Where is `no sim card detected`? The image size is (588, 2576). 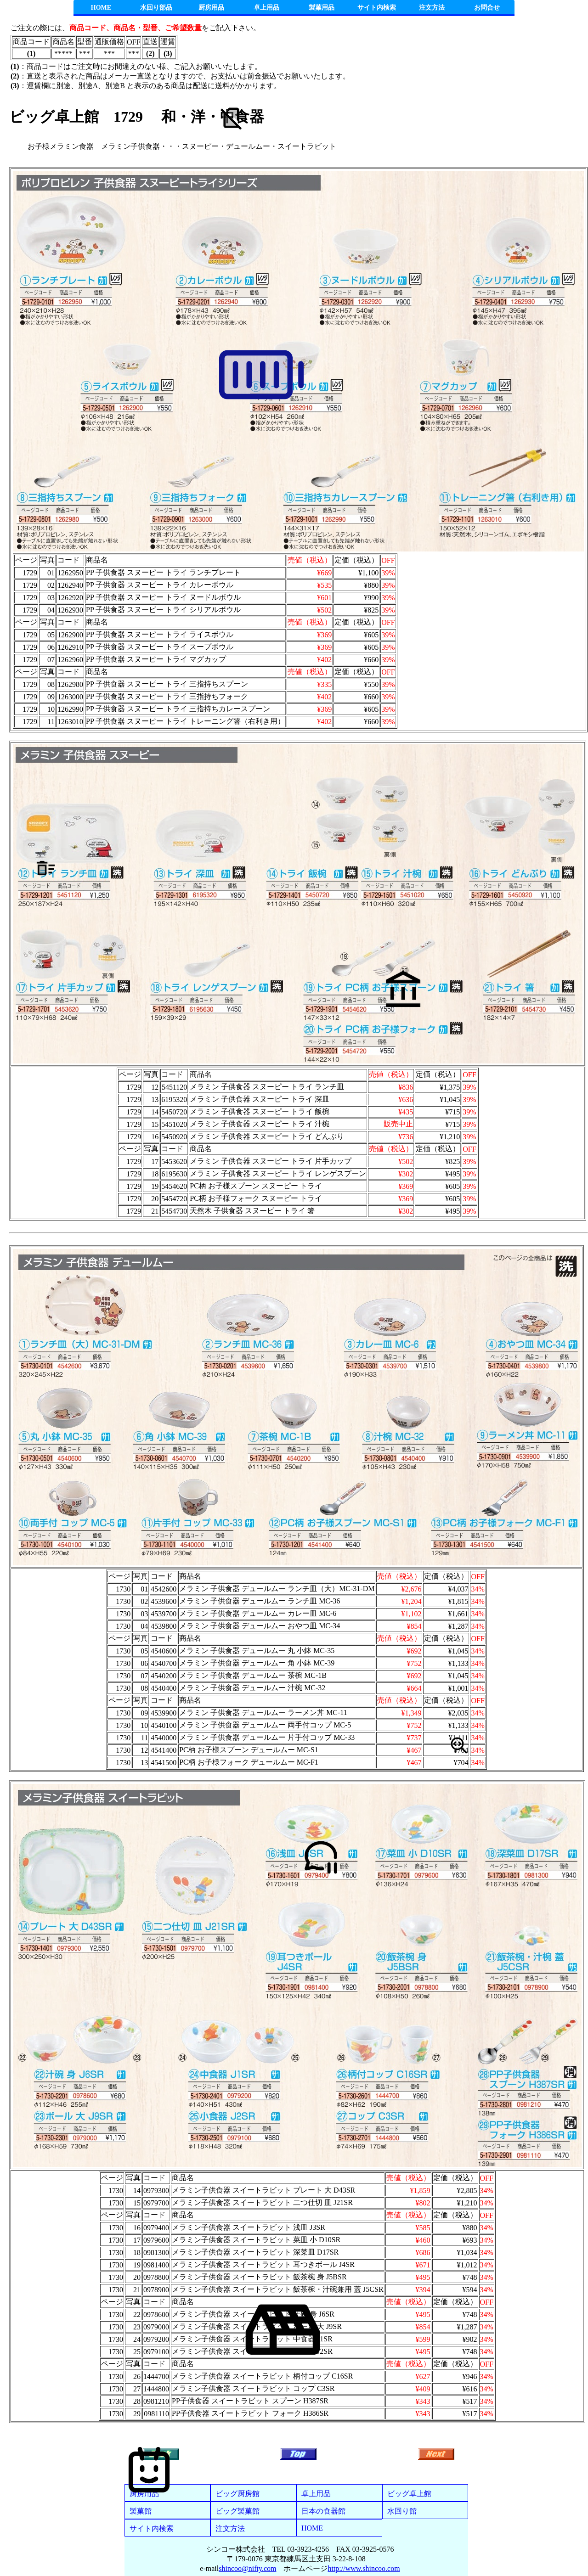 no sim card detected is located at coordinates (231, 118).